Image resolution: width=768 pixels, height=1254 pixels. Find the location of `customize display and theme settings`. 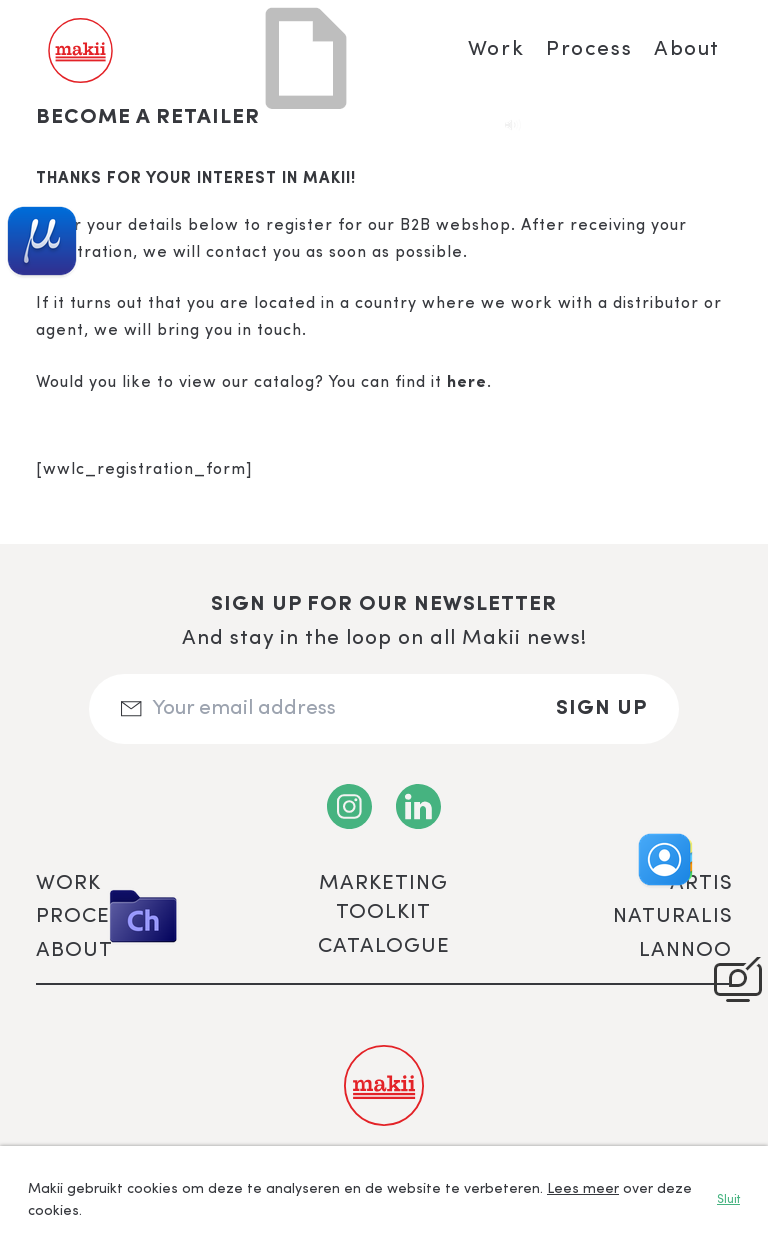

customize display and theme settings is located at coordinates (738, 981).